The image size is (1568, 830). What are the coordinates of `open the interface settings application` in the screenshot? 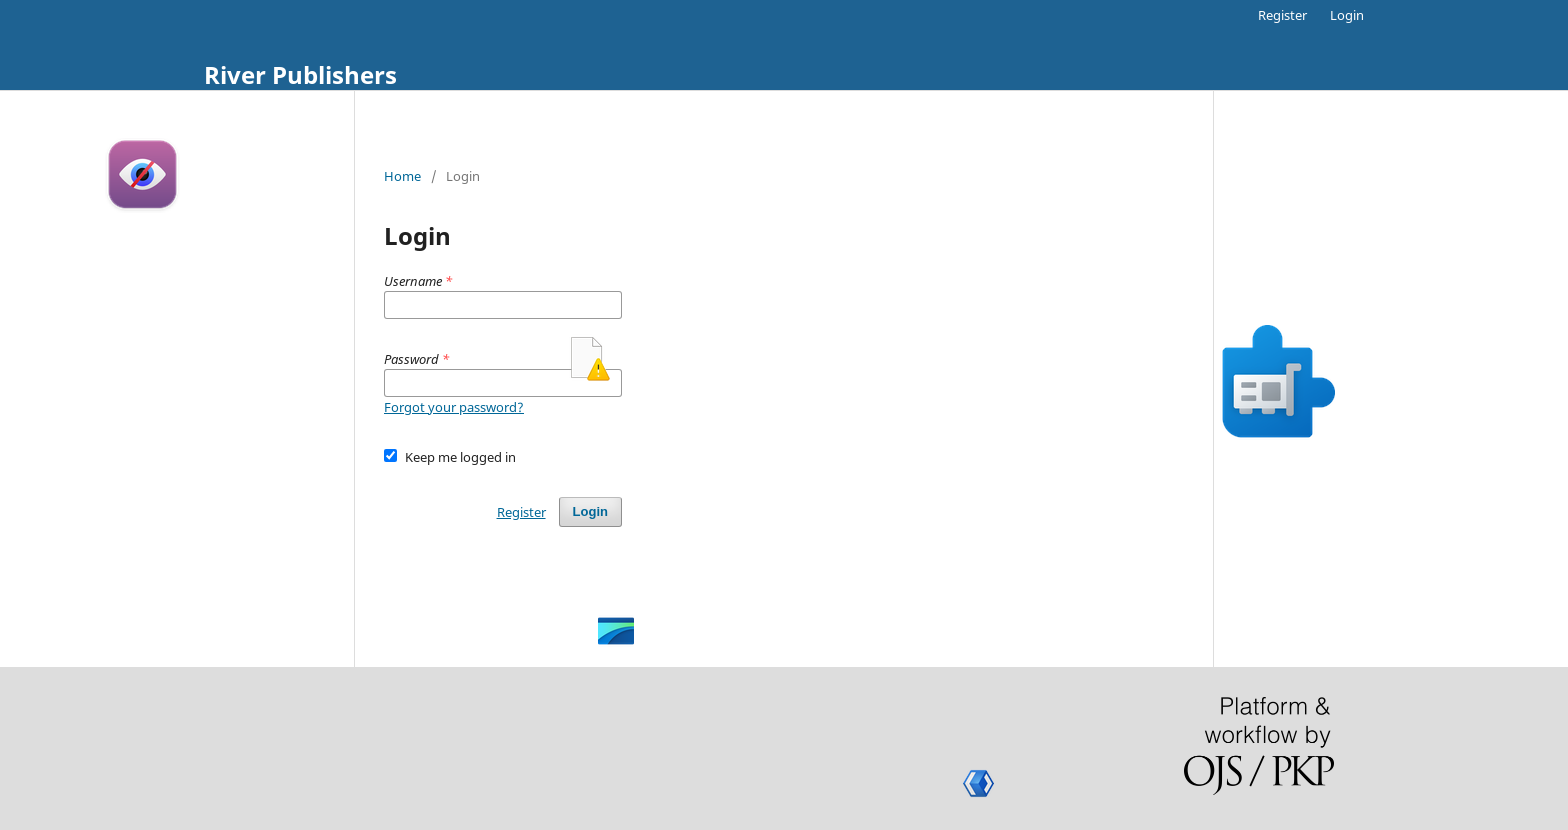 It's located at (978, 783).